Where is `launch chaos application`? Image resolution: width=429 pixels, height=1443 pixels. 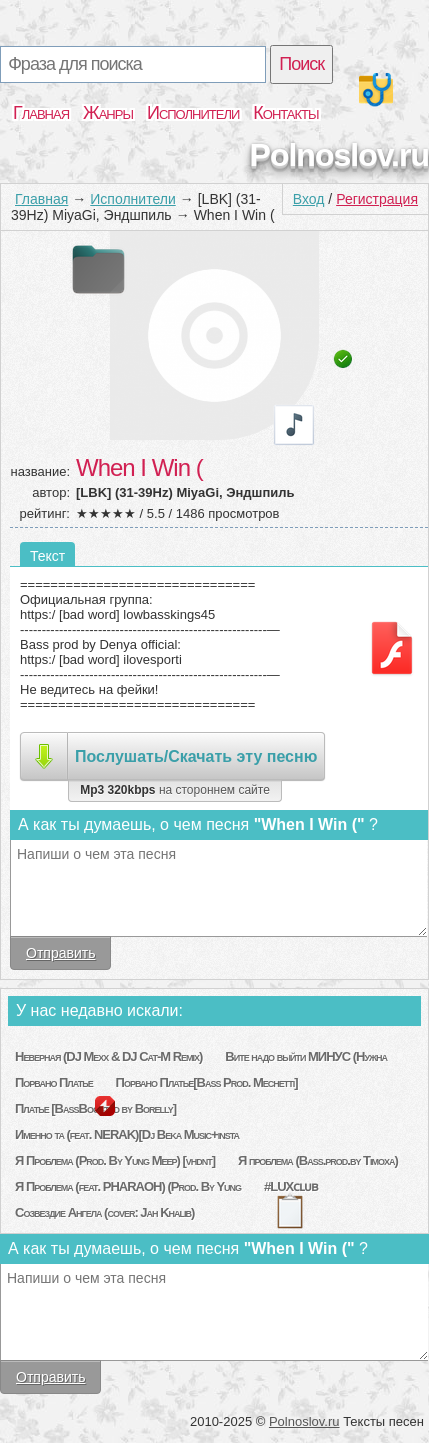
launch chaos application is located at coordinates (105, 1106).